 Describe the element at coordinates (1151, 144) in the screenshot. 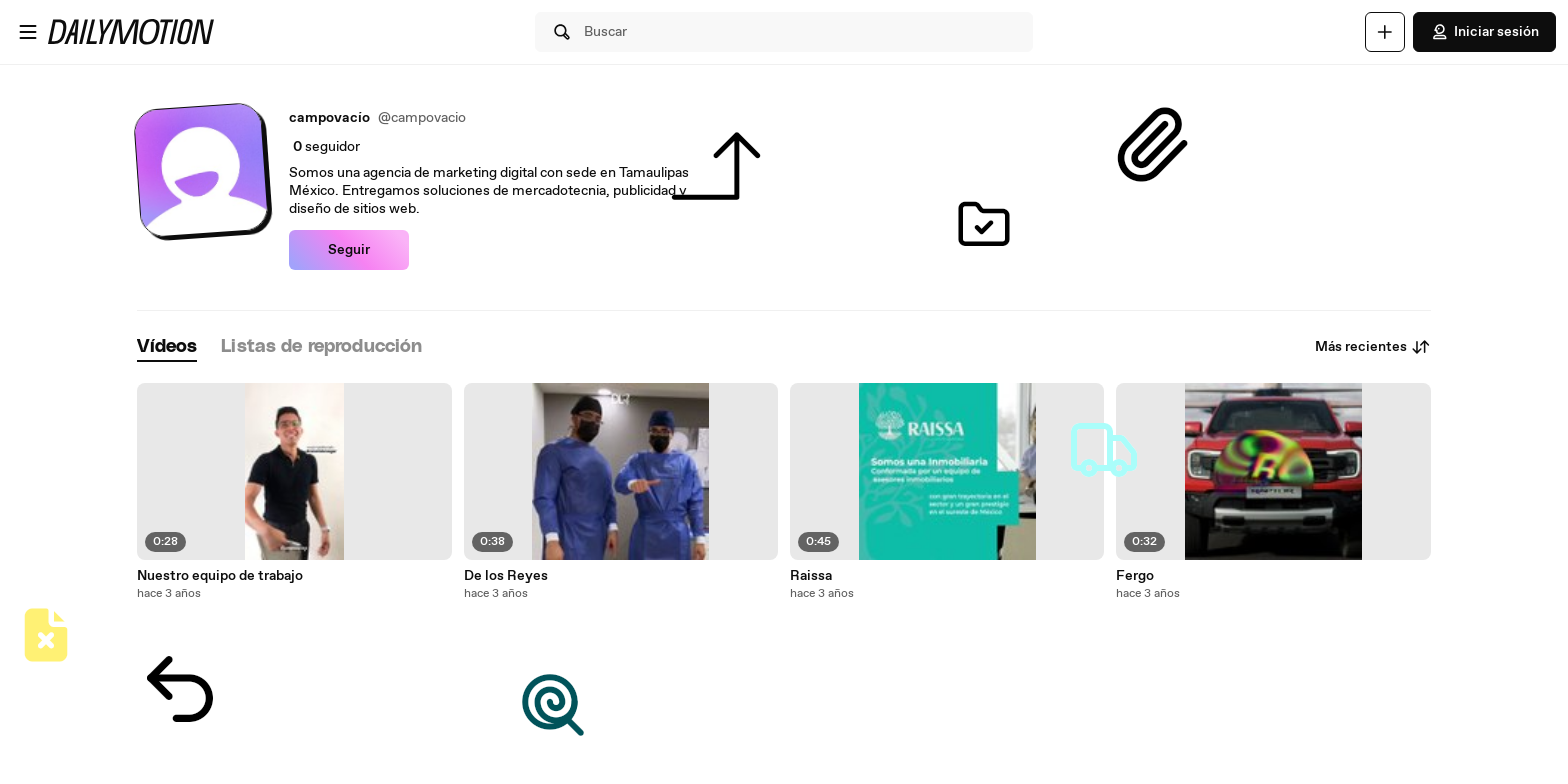

I see `attach a file to your message` at that location.